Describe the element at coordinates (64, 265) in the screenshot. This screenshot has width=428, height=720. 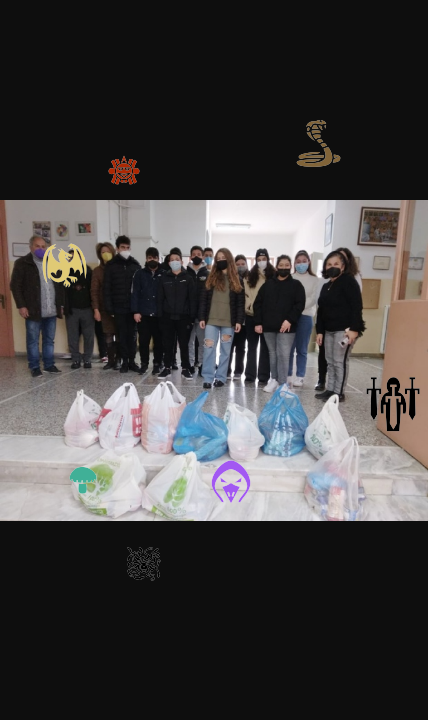
I see `select wyvern character or creature type` at that location.